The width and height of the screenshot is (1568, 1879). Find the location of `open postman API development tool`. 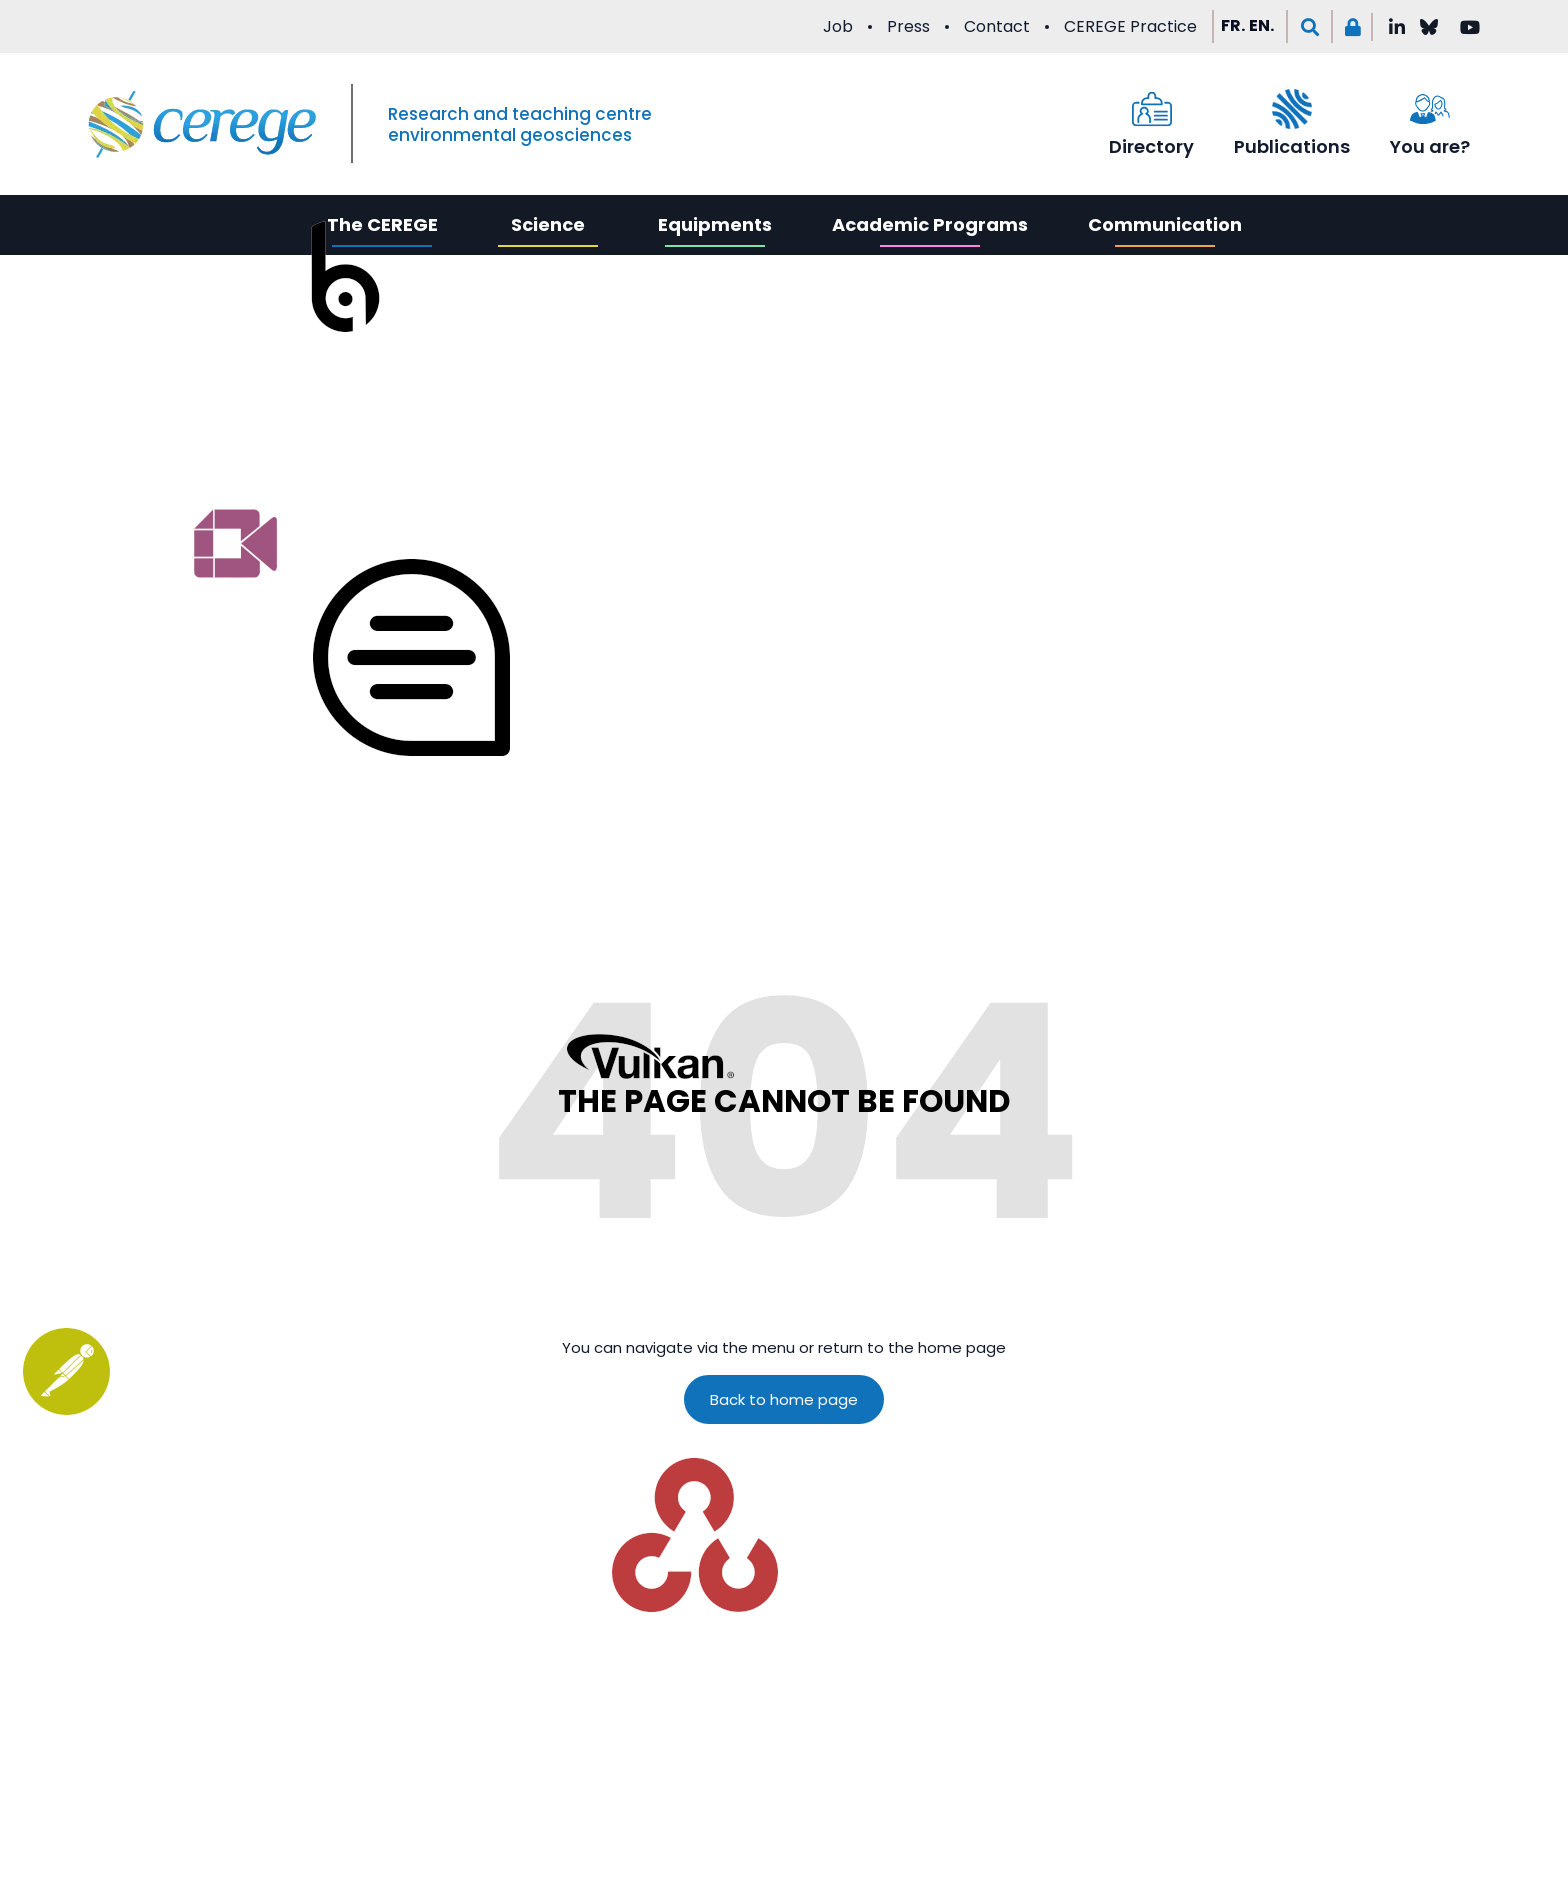

open postman API development tool is located at coordinates (66, 1371).